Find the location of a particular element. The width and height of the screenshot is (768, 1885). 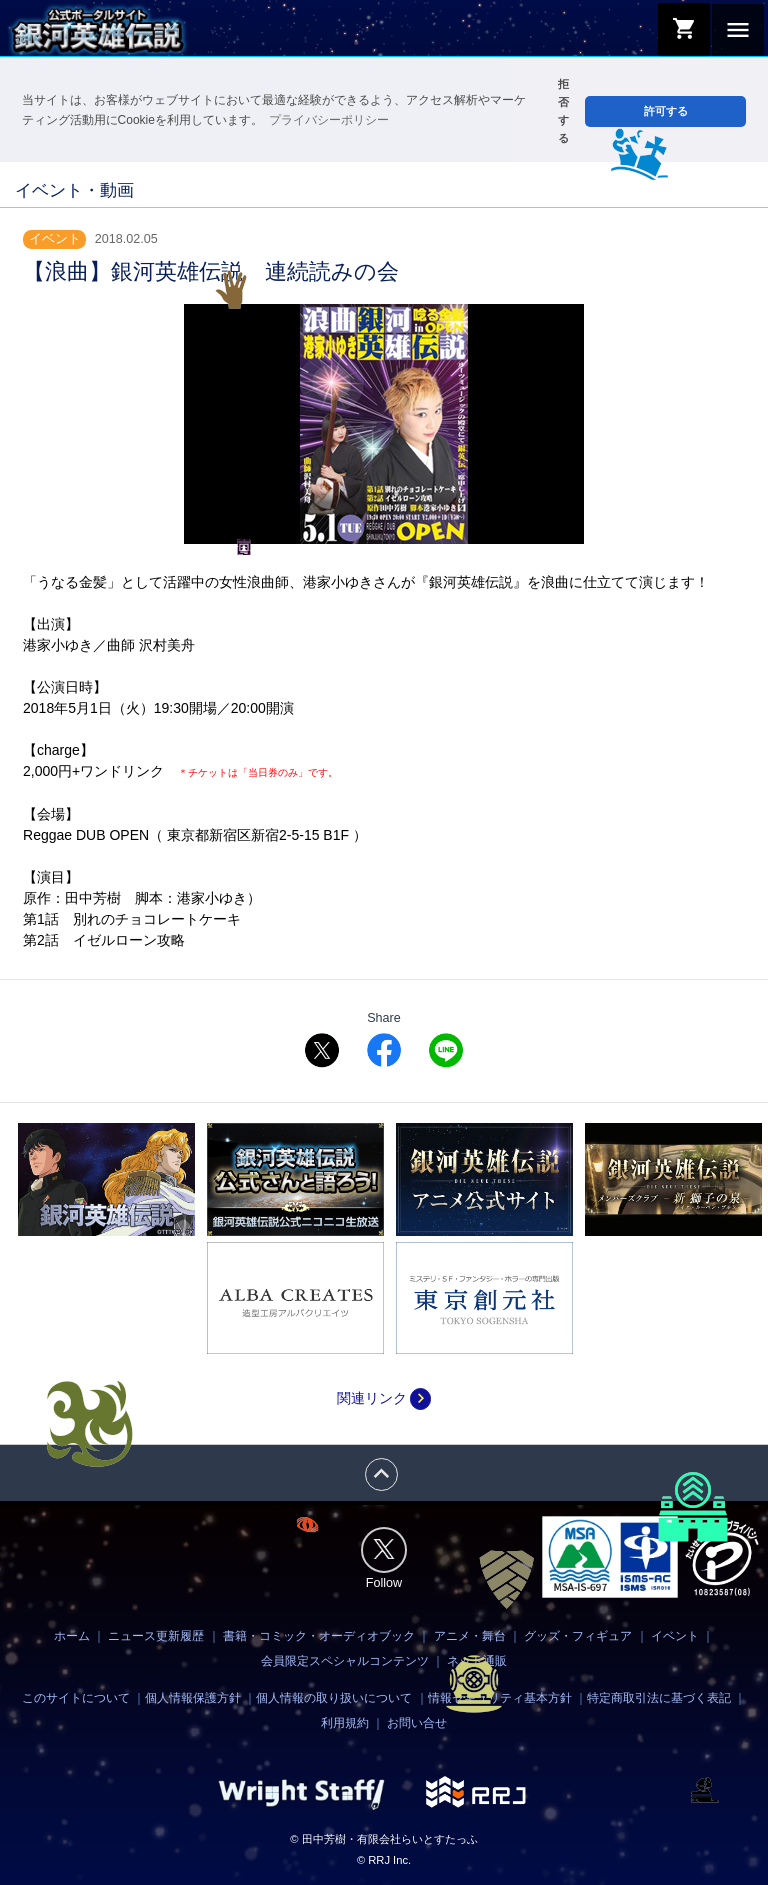

indicates a stealth or hidden status in gameplay is located at coordinates (307, 1524).